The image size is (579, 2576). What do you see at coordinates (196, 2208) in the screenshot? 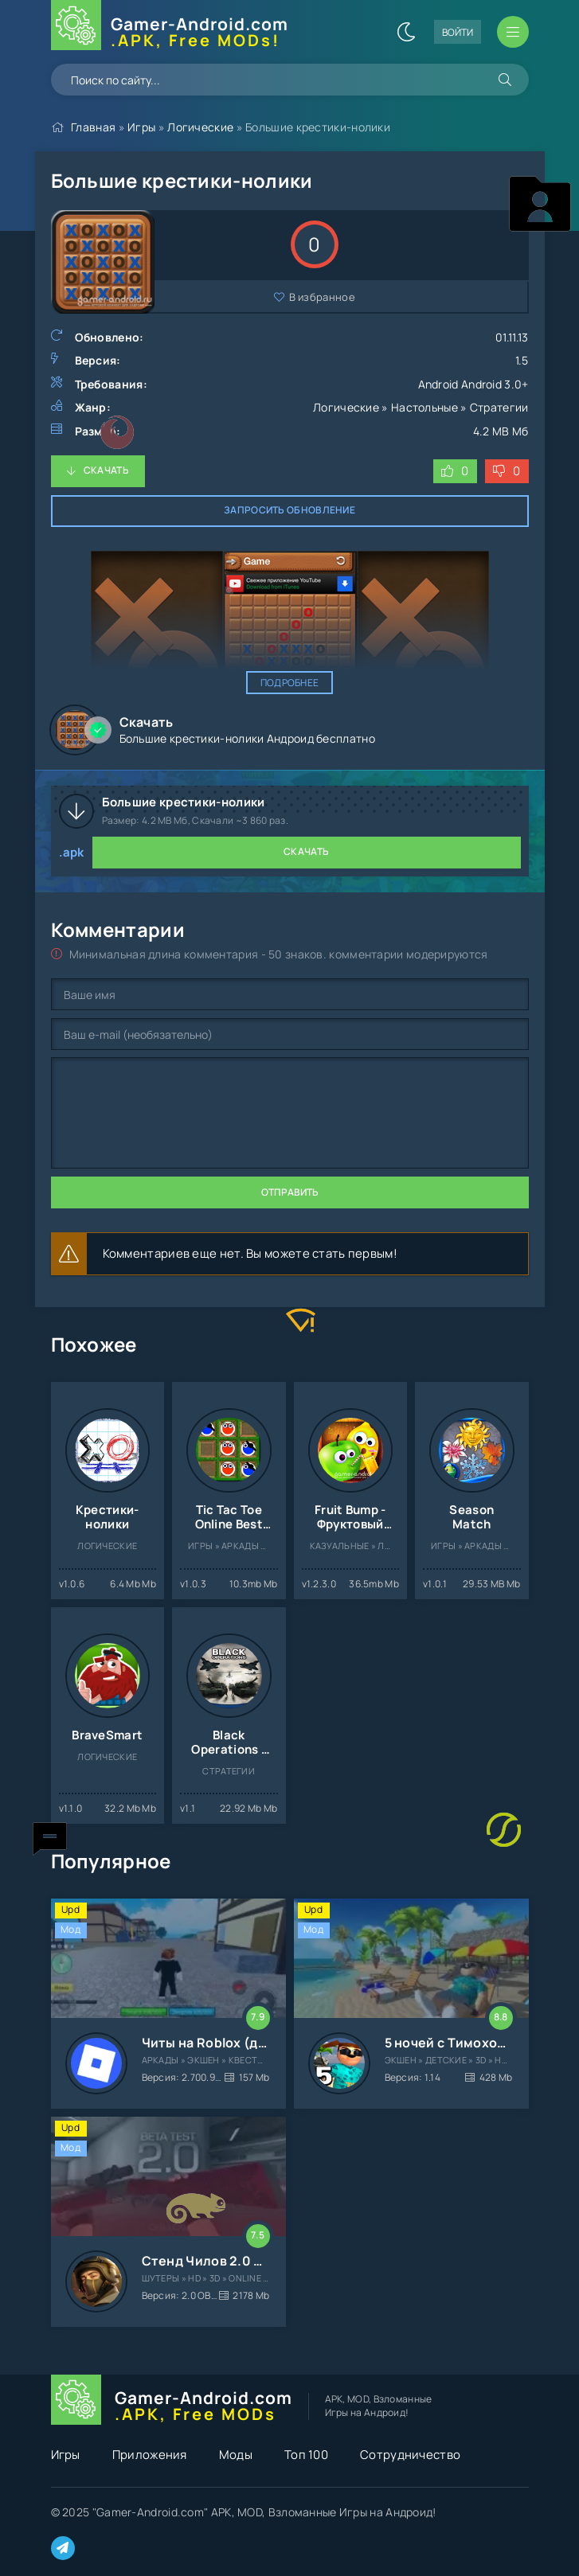
I see `SUSE Linux brand logo` at bounding box center [196, 2208].